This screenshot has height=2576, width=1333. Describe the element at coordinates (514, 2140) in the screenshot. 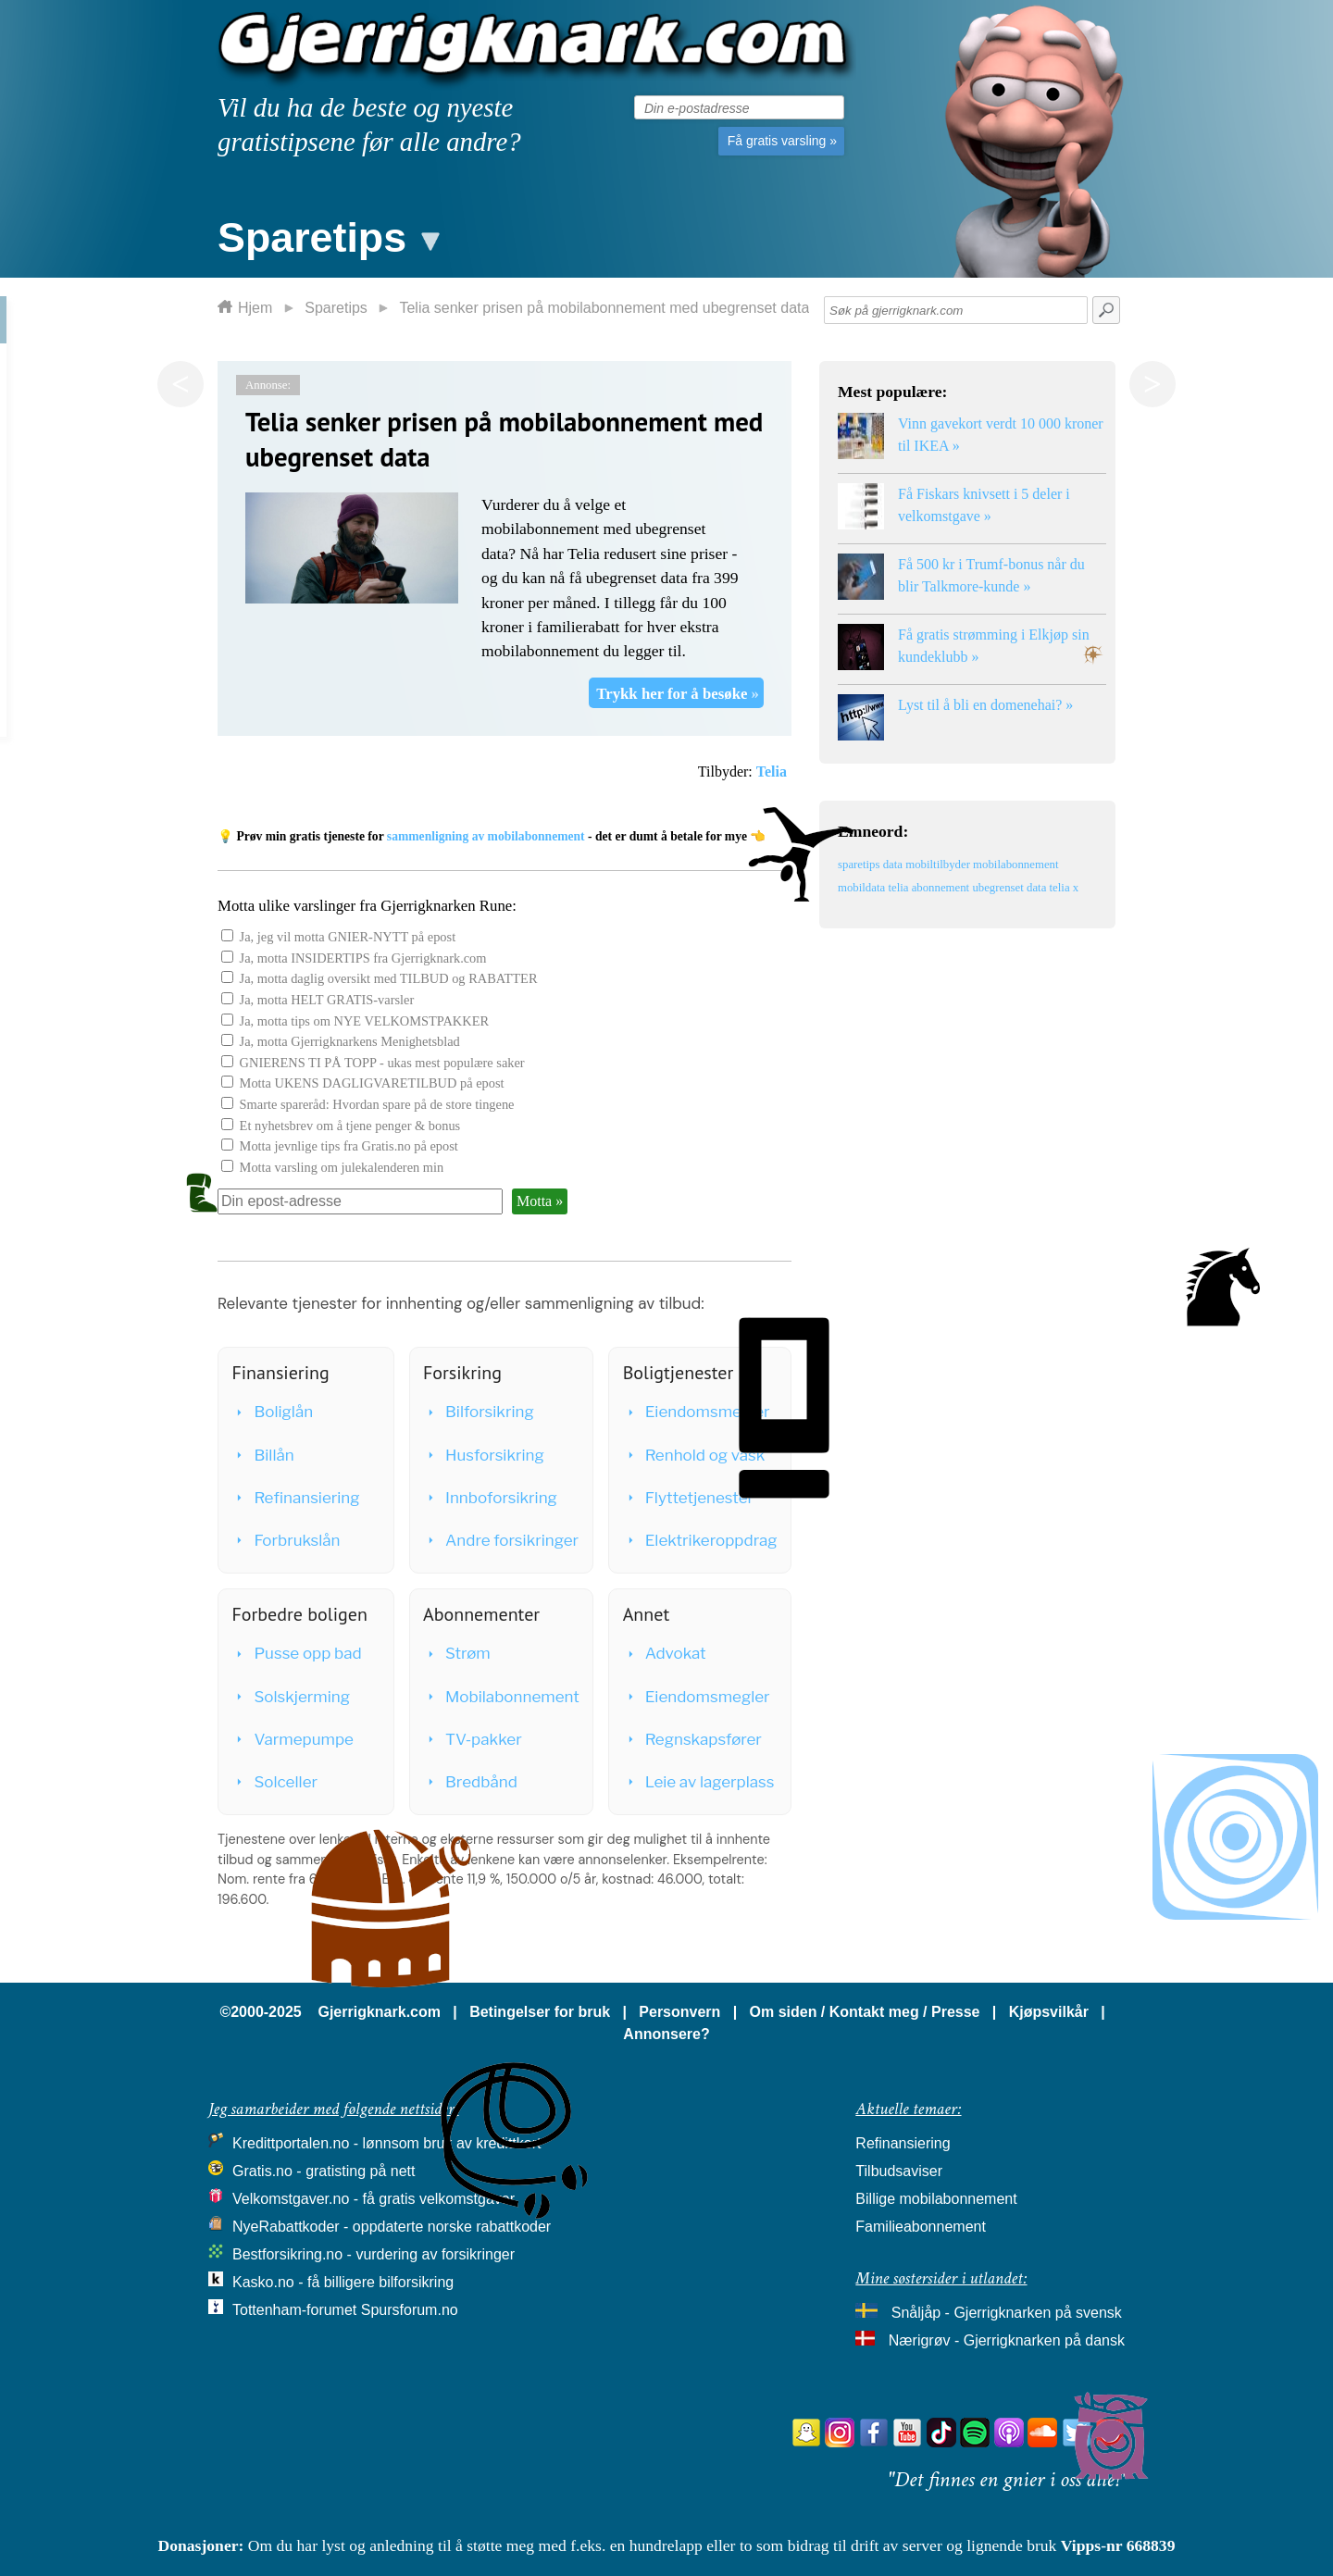

I see `hunting bolas weapon item in game inventory` at that location.